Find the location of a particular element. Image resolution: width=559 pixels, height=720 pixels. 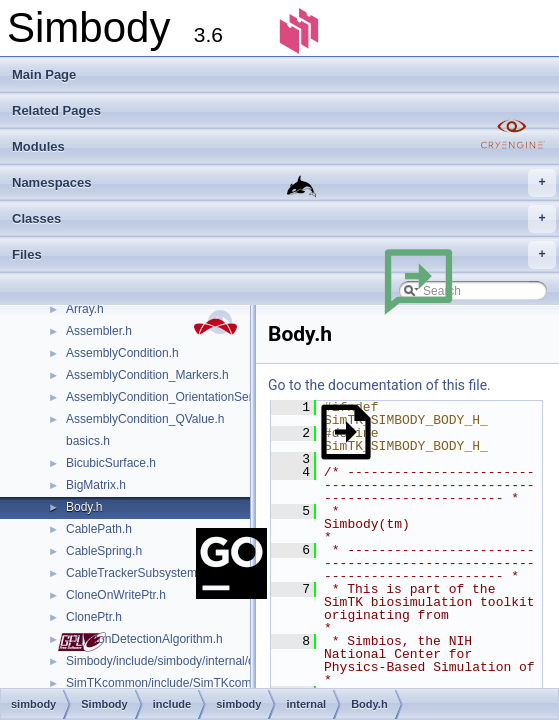

open GoLand IDE application is located at coordinates (231, 563).